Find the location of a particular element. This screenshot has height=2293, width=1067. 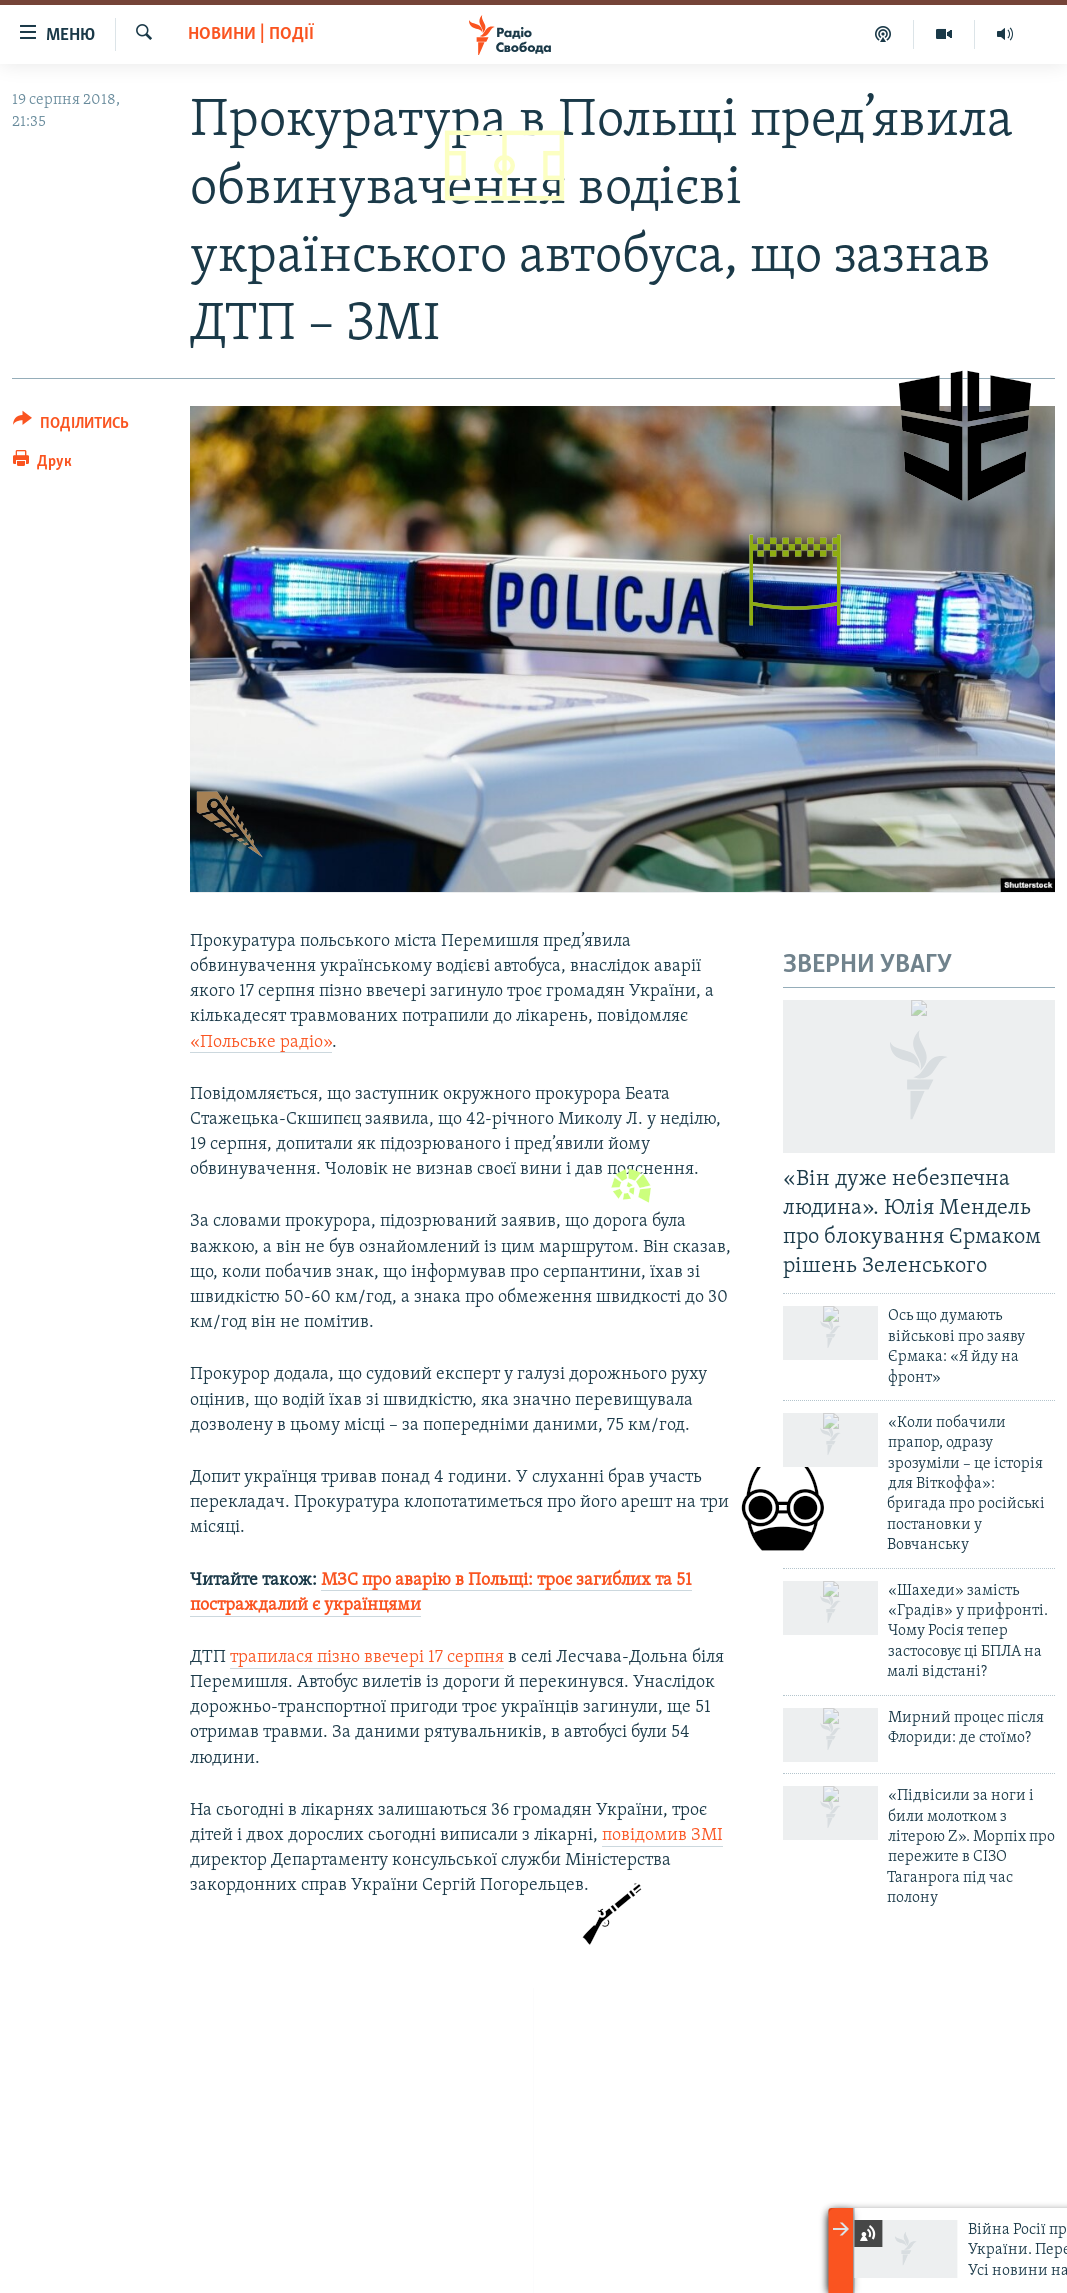

abstract game logo or brand icon is located at coordinates (965, 436).